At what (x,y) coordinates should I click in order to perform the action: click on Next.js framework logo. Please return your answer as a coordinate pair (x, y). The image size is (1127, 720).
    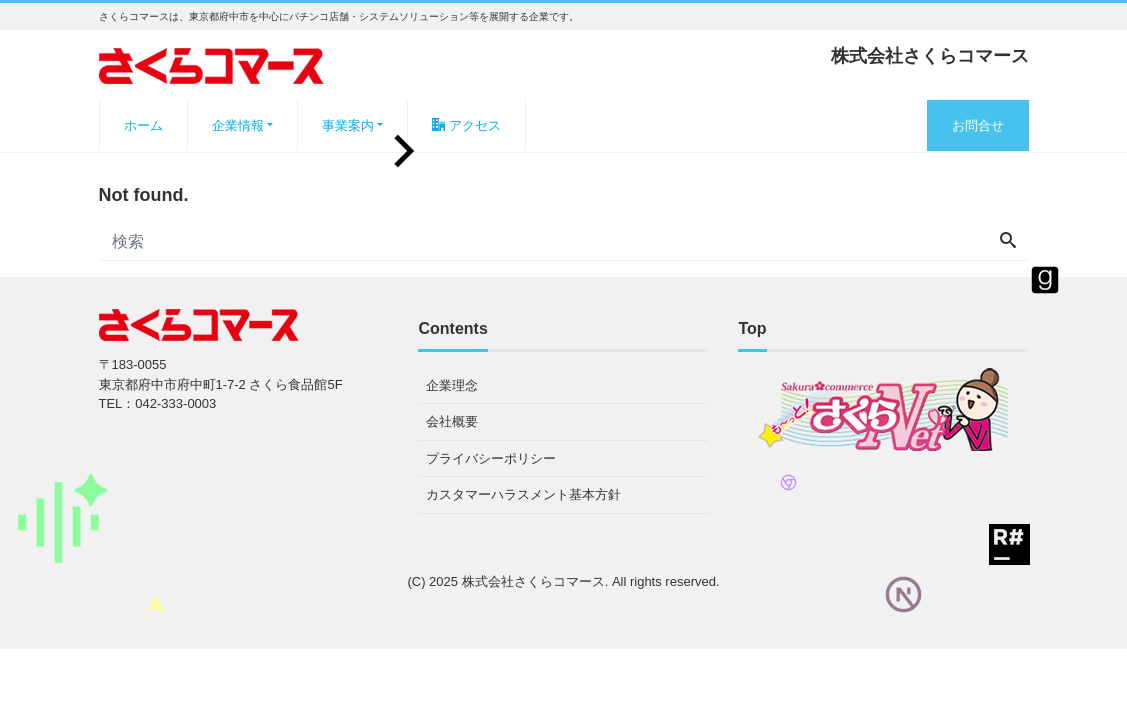
    Looking at the image, I should click on (903, 594).